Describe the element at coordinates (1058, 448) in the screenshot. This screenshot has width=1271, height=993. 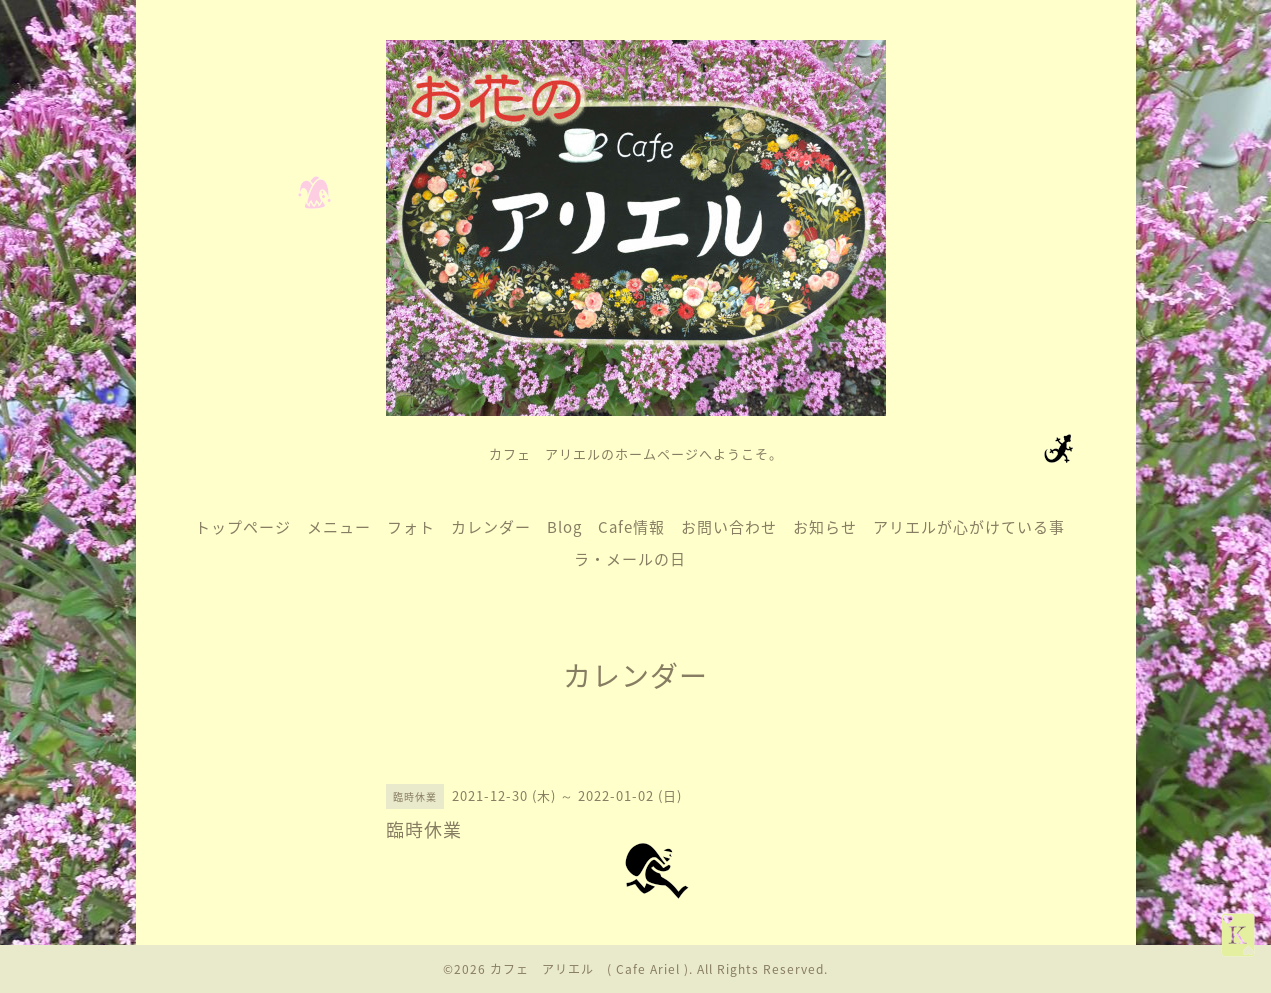
I see `gecko or lizard character in a game interface` at that location.